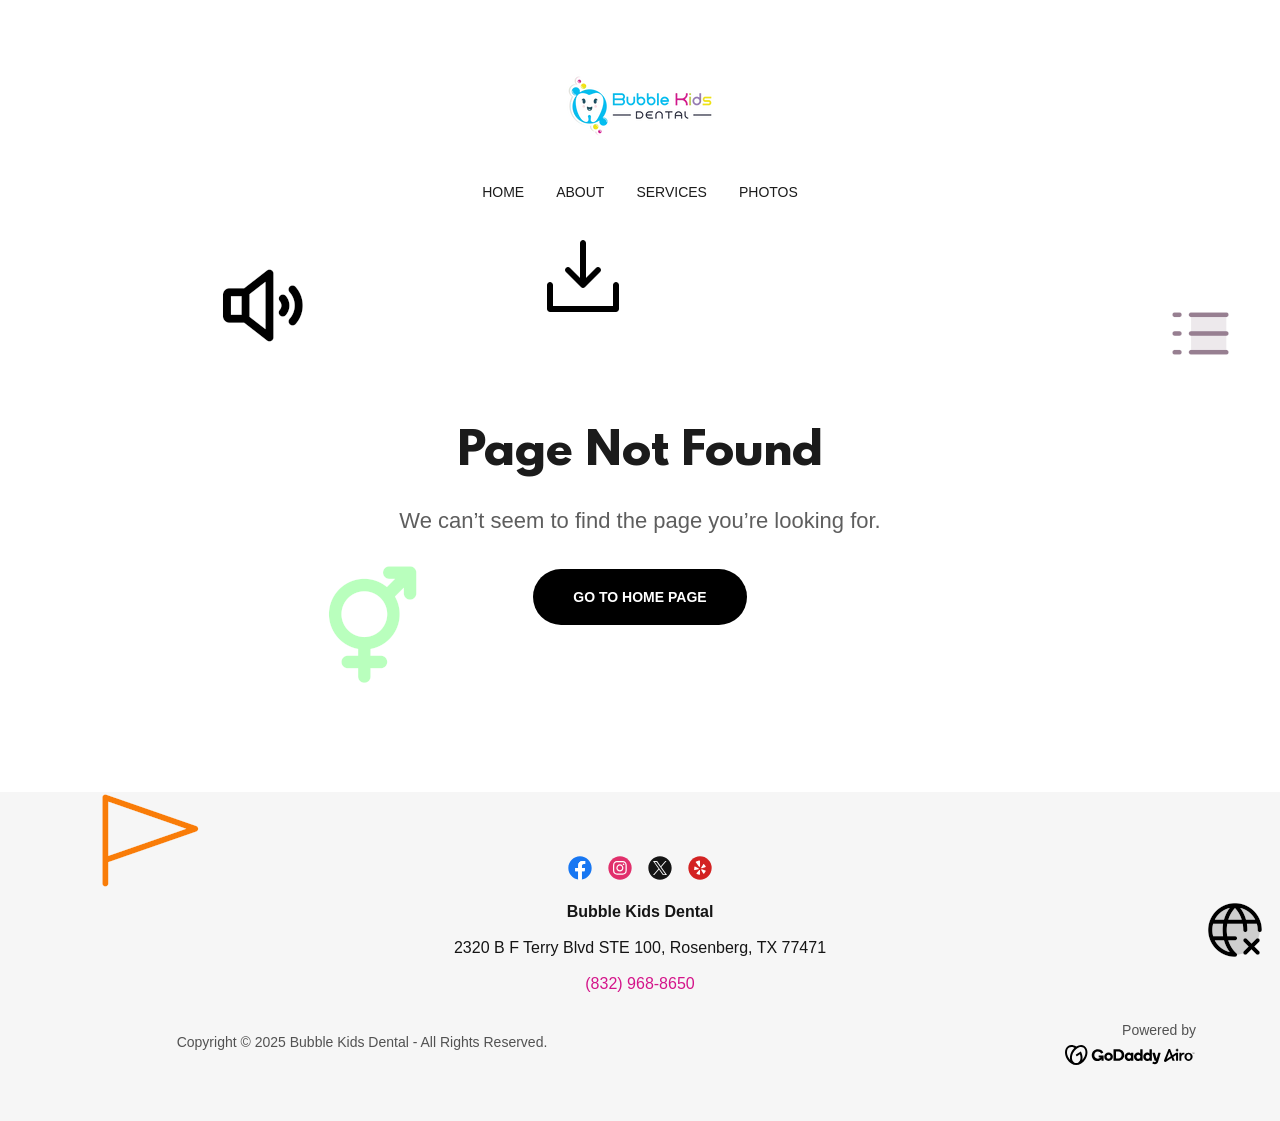  Describe the element at coordinates (1200, 333) in the screenshot. I see `view items in a list format` at that location.